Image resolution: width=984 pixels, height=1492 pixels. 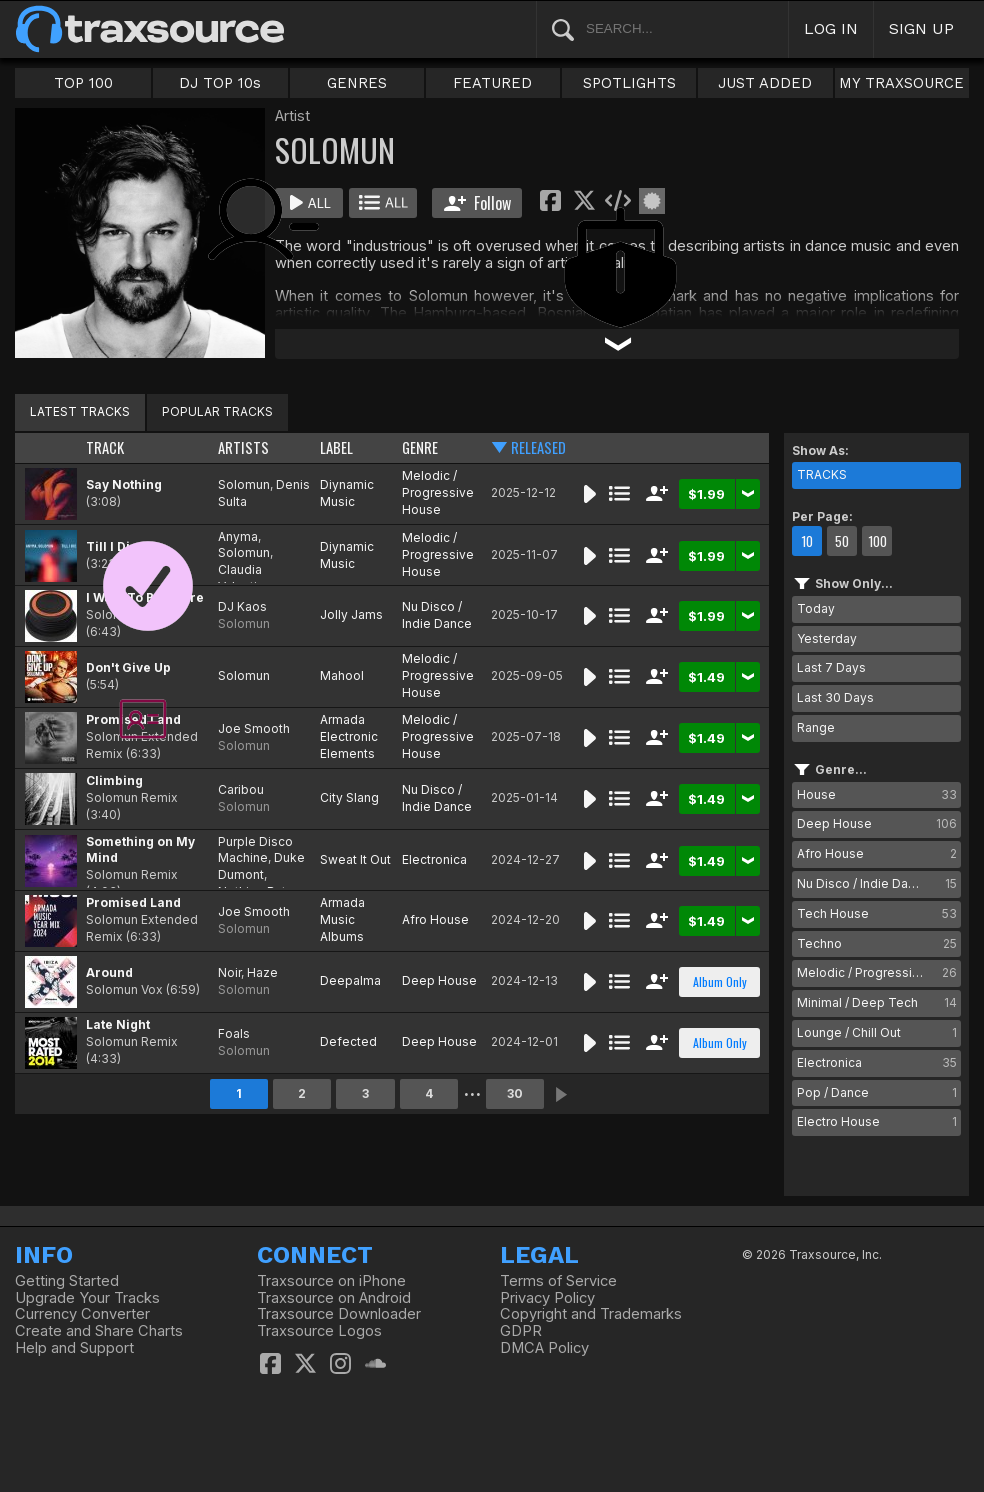 I want to click on access boat or ferry services, so click(x=620, y=267).